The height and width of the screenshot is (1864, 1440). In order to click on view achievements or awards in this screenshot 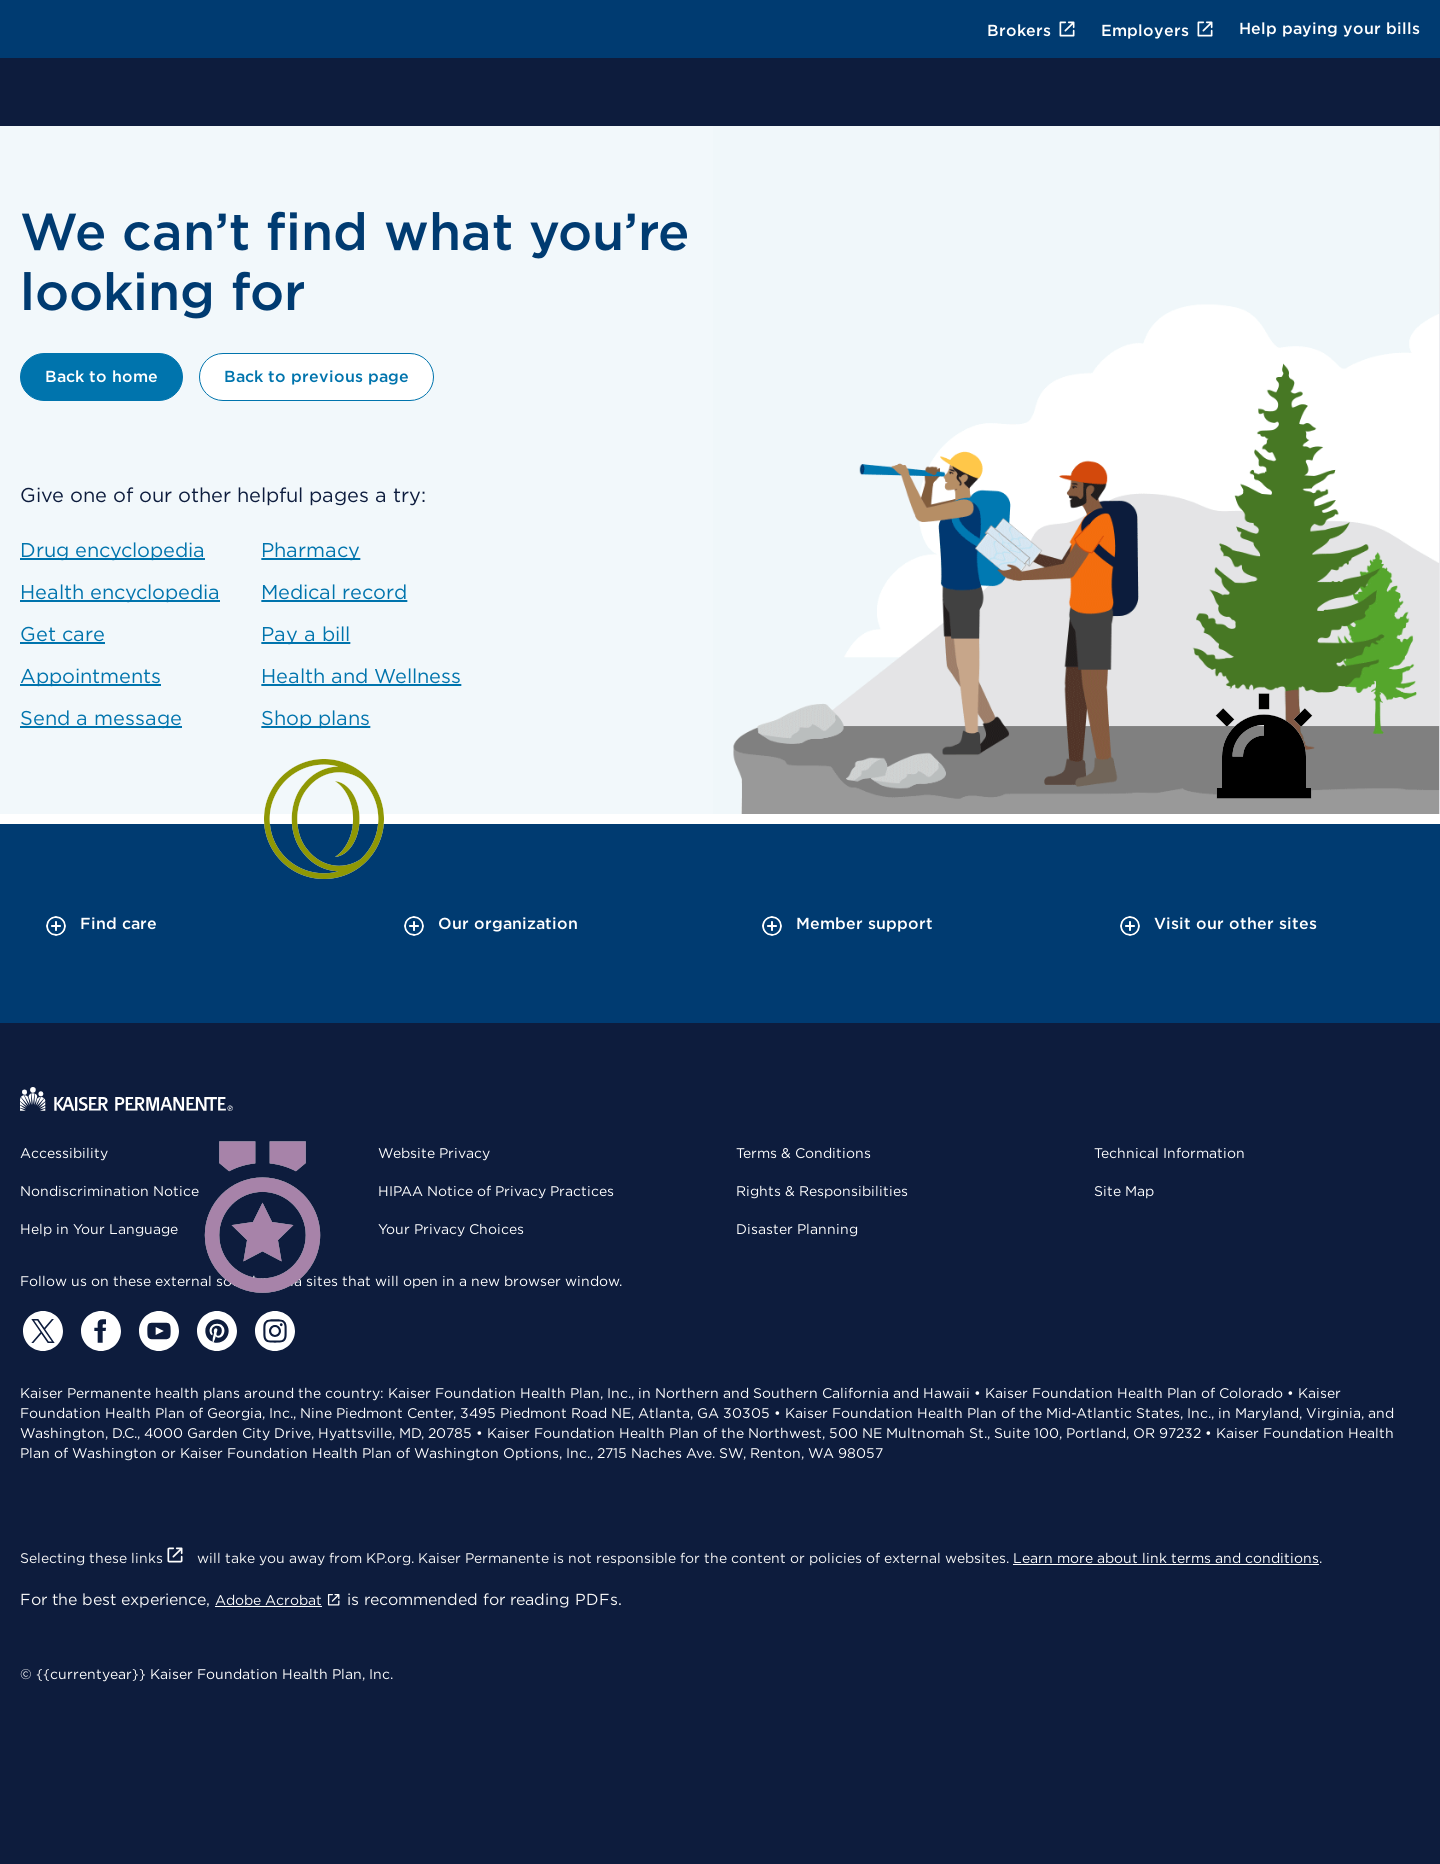, I will do `click(262, 1213)`.